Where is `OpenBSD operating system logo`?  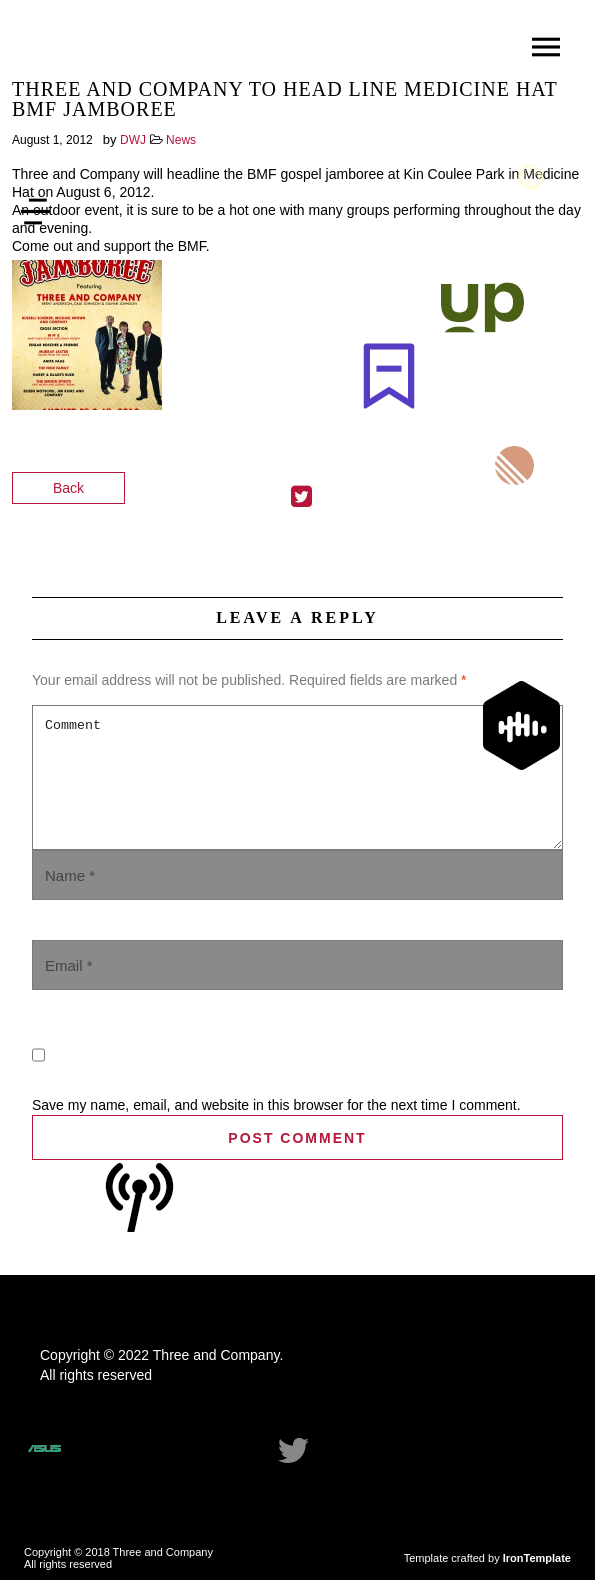 OpenBSD operating system logo is located at coordinates (529, 176).